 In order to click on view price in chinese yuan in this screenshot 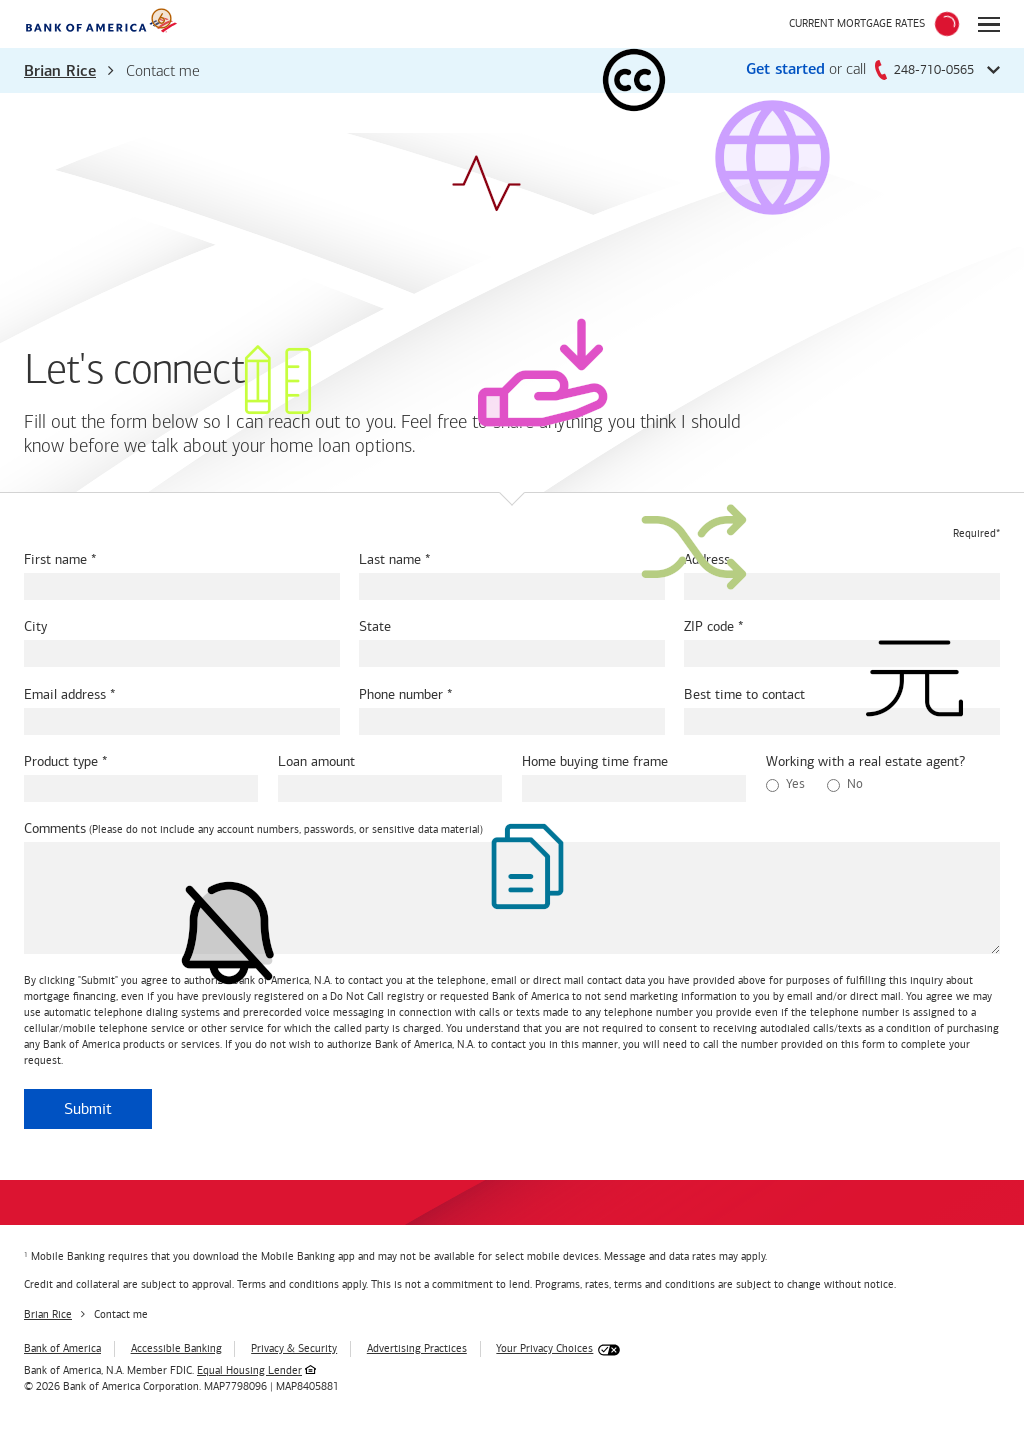, I will do `click(914, 680)`.